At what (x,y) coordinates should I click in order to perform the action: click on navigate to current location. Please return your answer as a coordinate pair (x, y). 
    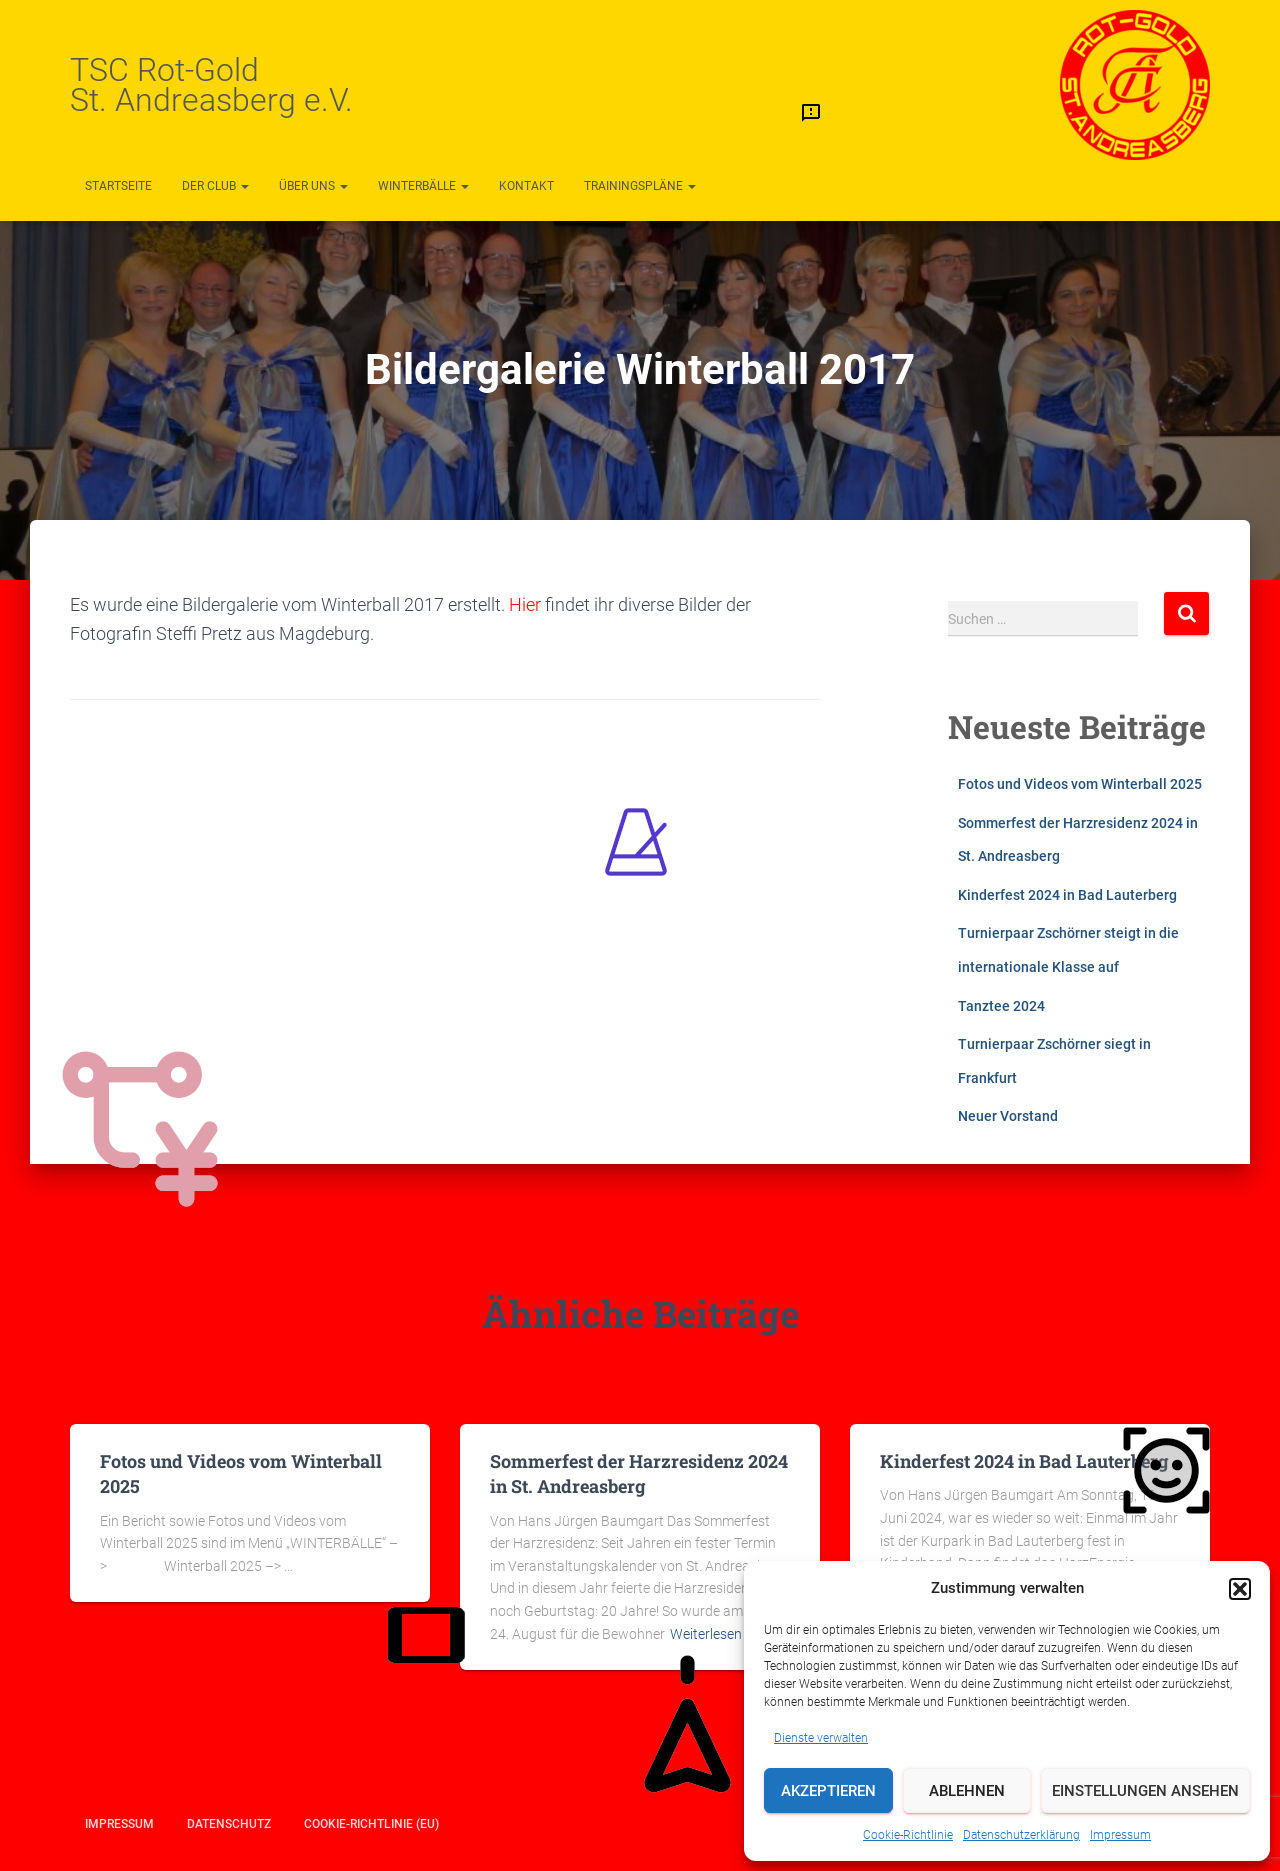
    Looking at the image, I should click on (687, 1727).